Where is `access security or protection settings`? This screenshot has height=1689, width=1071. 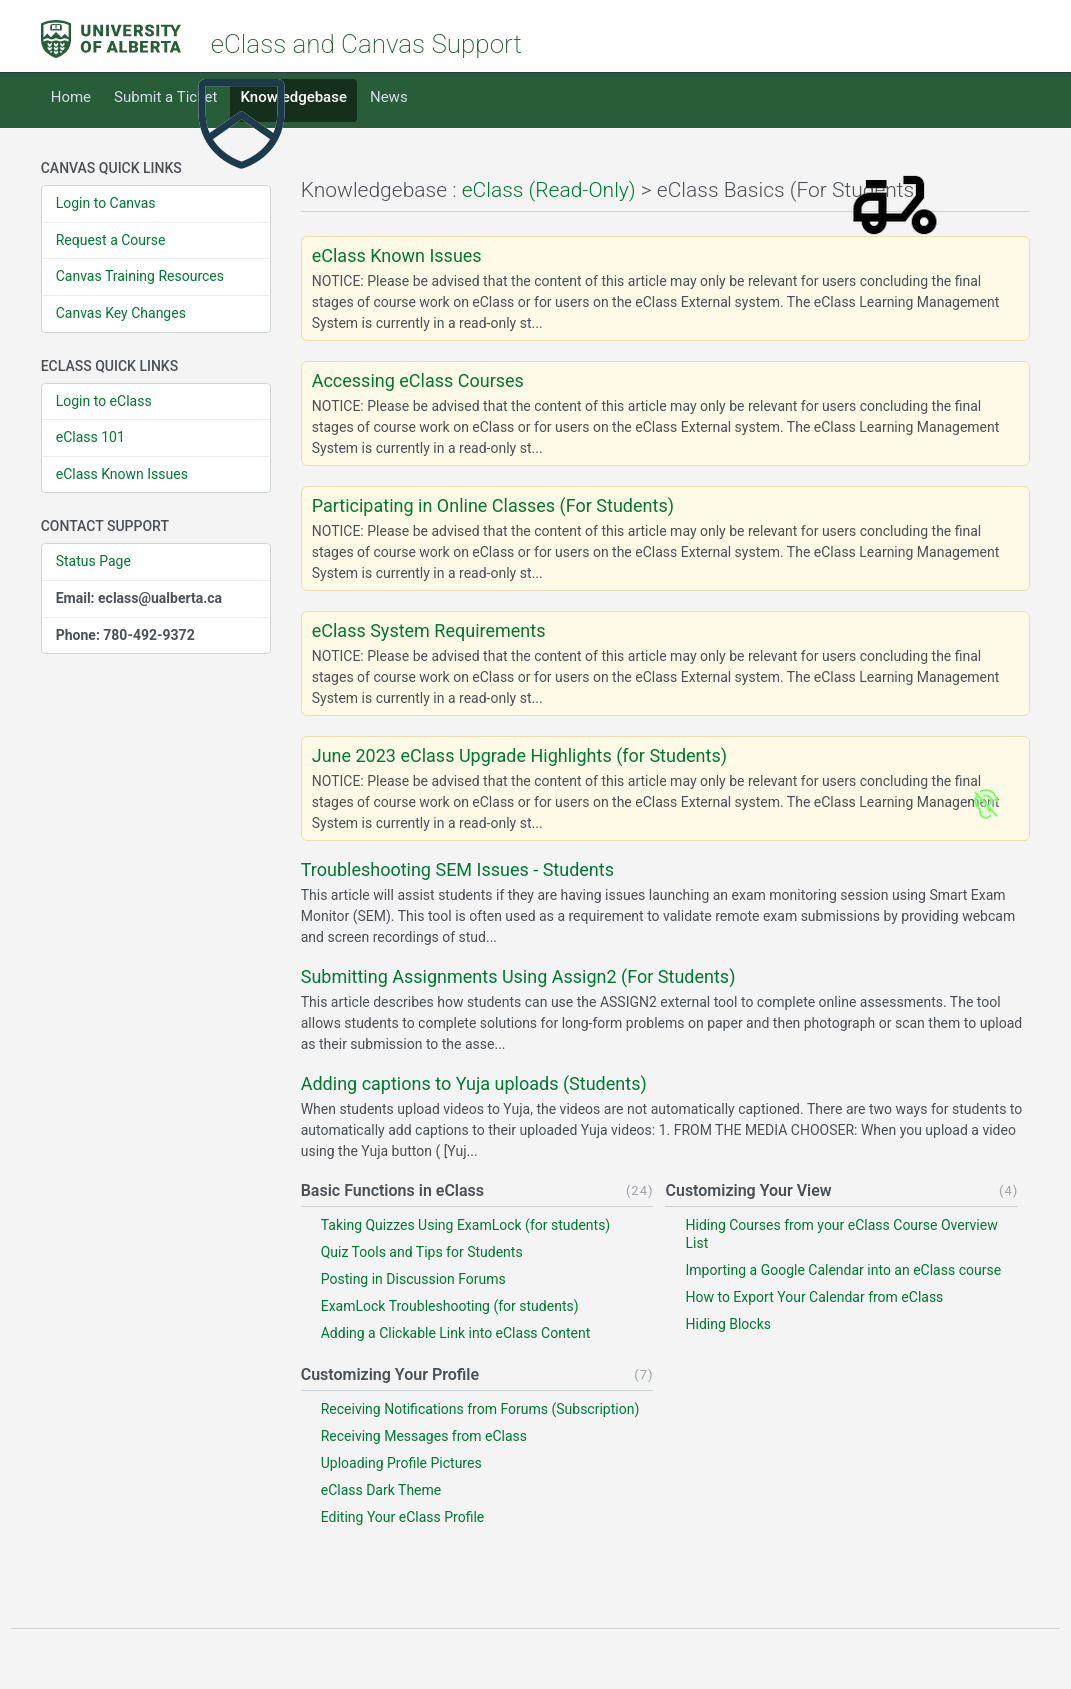 access security or protection settings is located at coordinates (241, 118).